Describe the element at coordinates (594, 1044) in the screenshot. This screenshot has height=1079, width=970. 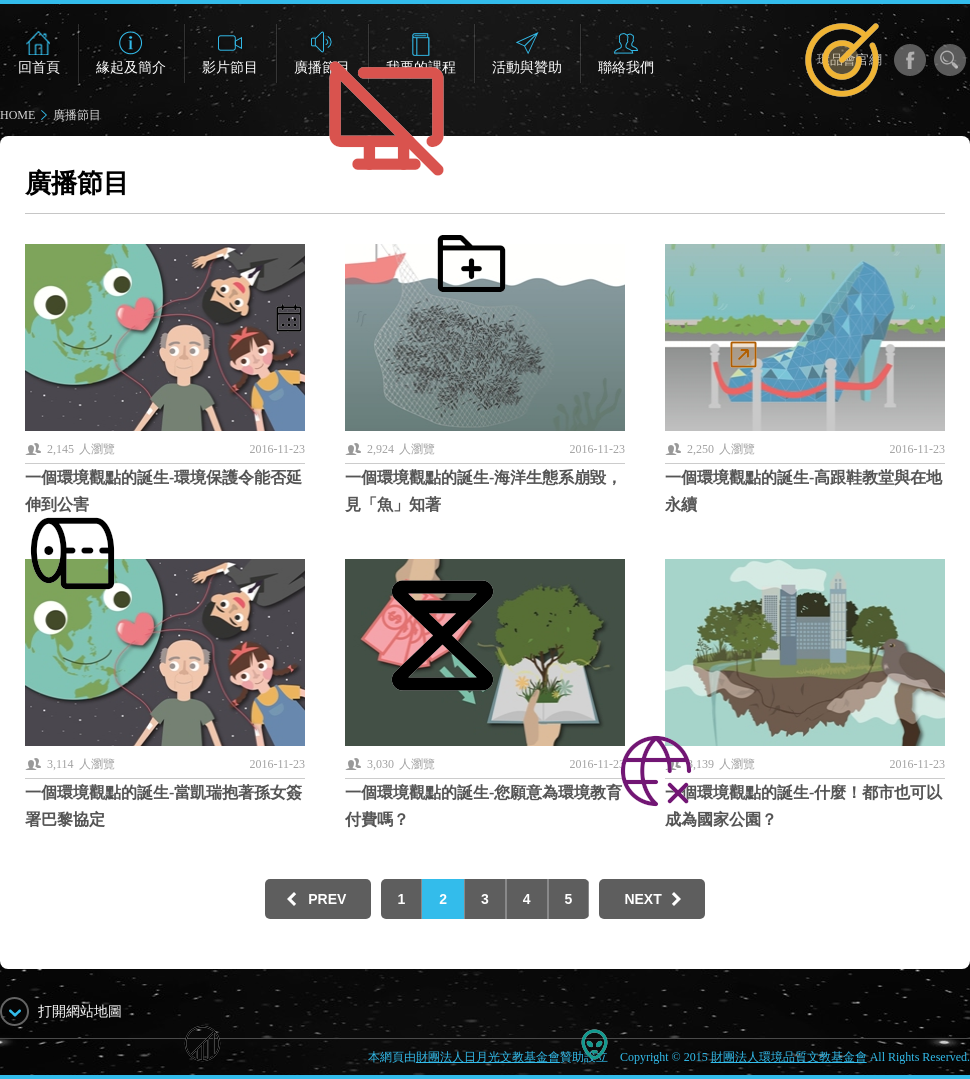
I see `view or access sci-fi themed content` at that location.